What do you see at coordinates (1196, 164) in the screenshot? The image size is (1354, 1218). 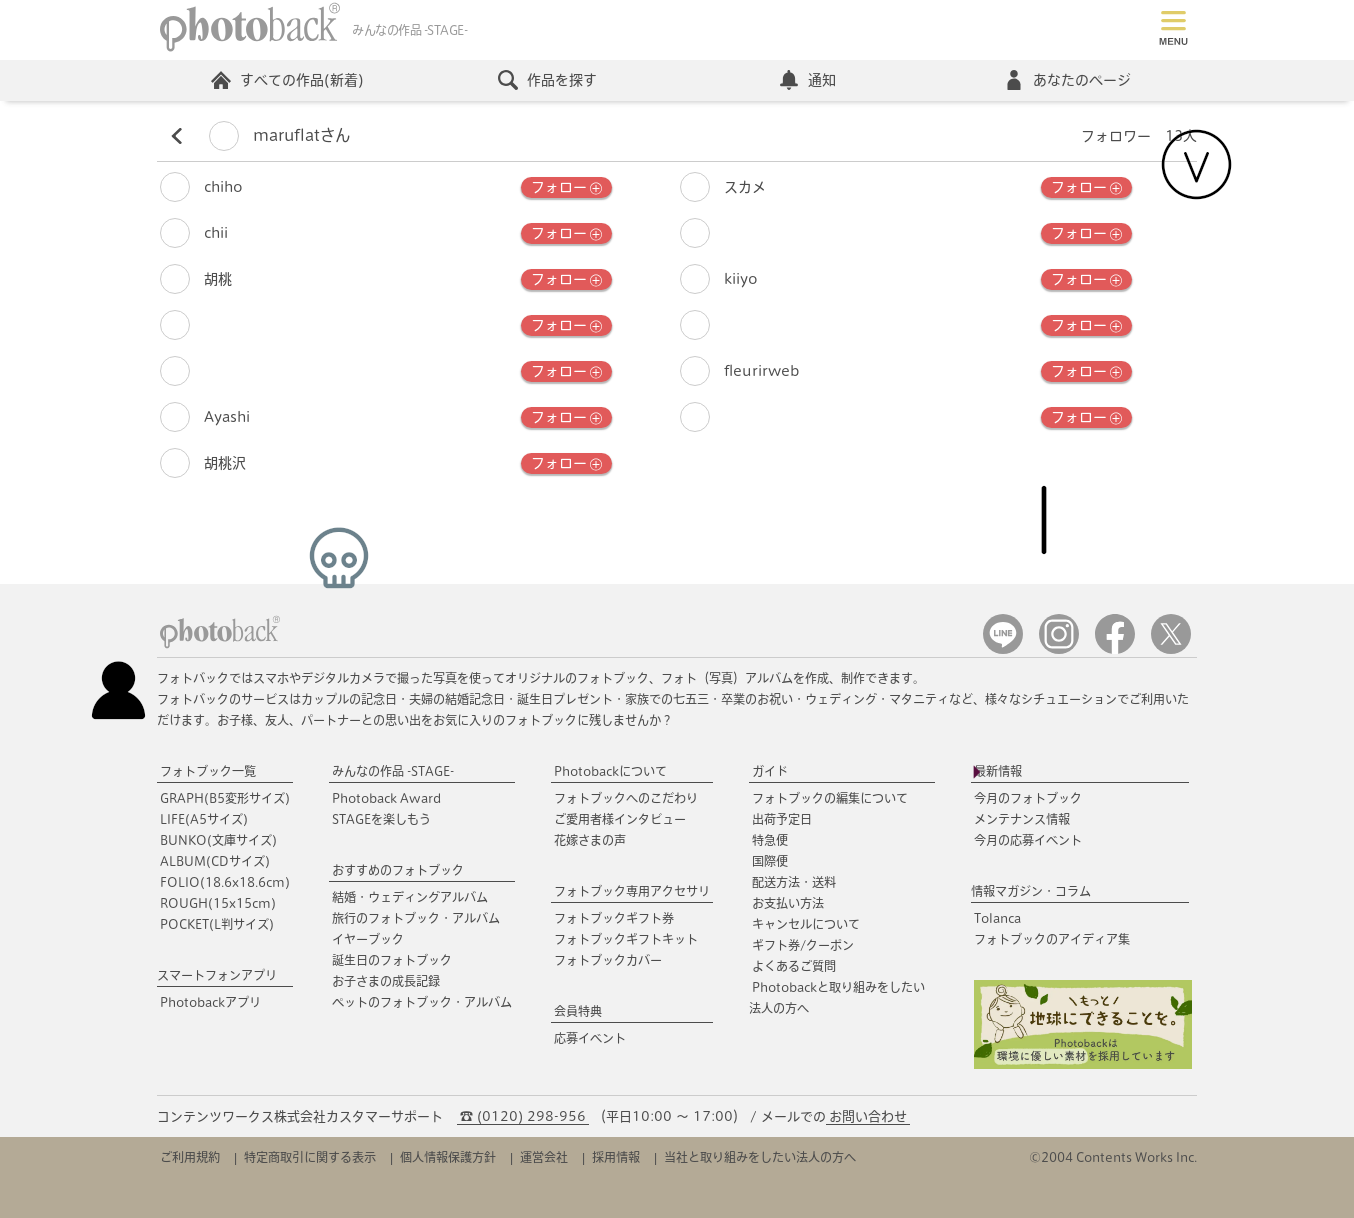 I see `indicates items or options starting with the letter V` at bounding box center [1196, 164].